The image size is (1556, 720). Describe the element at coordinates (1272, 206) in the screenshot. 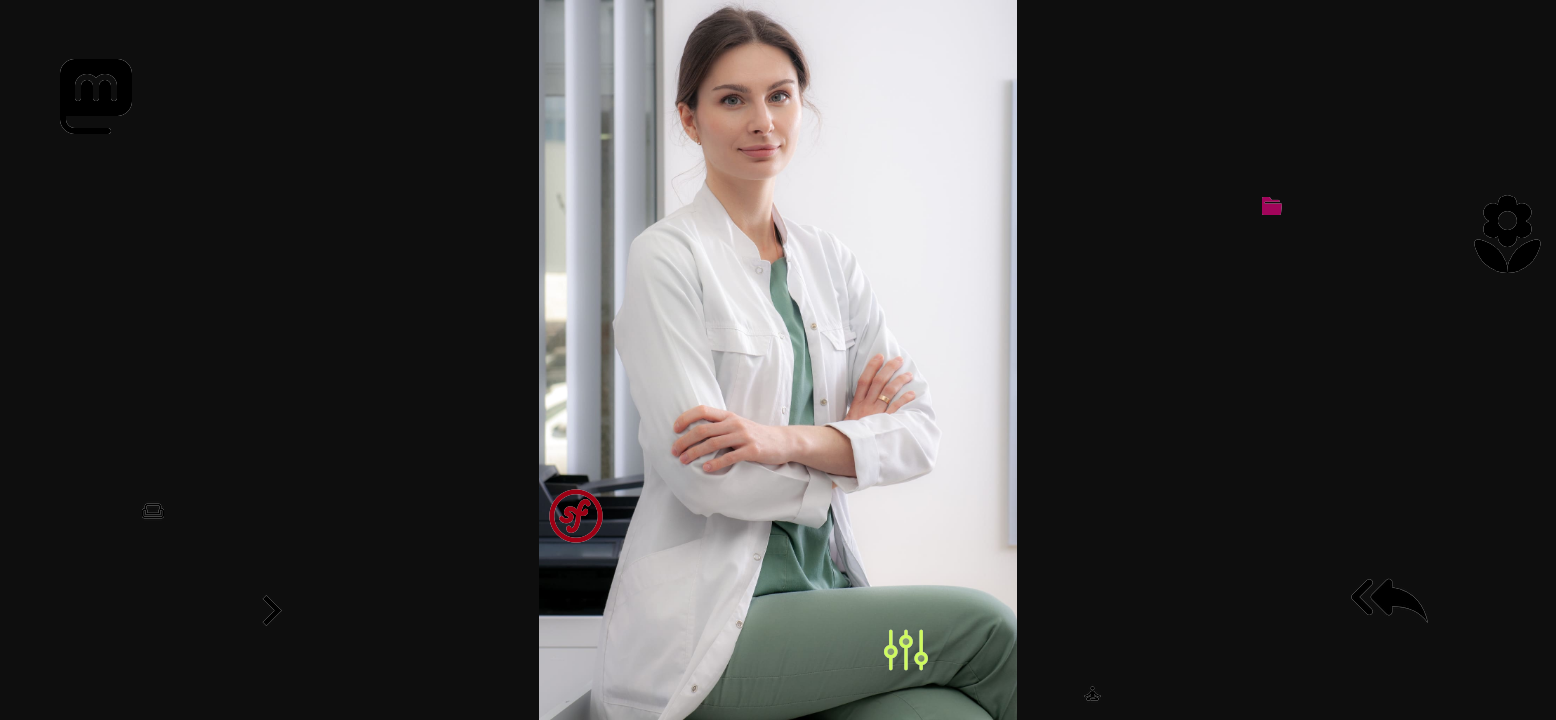

I see `an open folder currently being viewed` at that location.